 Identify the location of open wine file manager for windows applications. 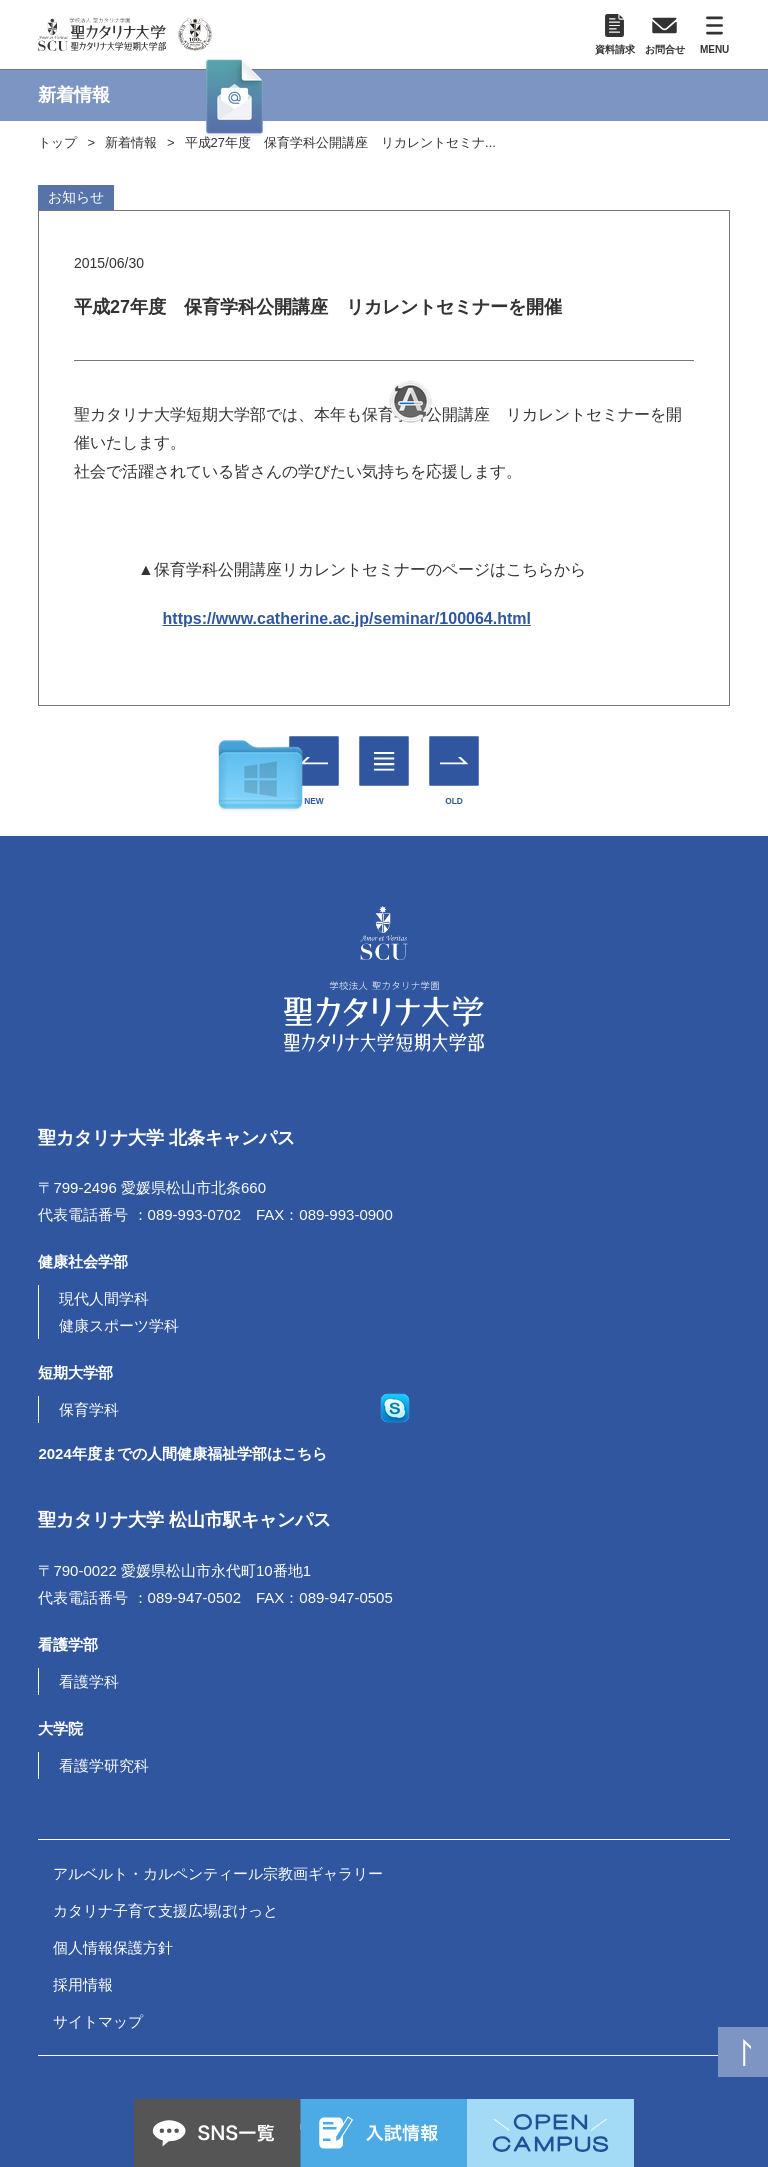
(260, 774).